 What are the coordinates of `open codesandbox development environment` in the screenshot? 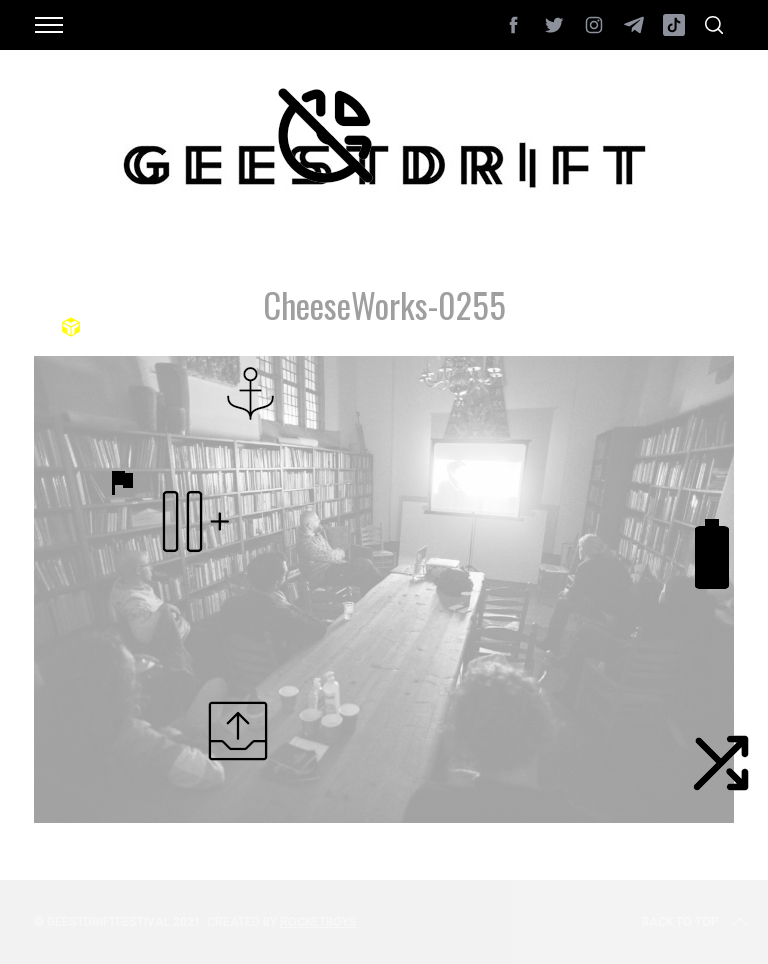 It's located at (71, 327).